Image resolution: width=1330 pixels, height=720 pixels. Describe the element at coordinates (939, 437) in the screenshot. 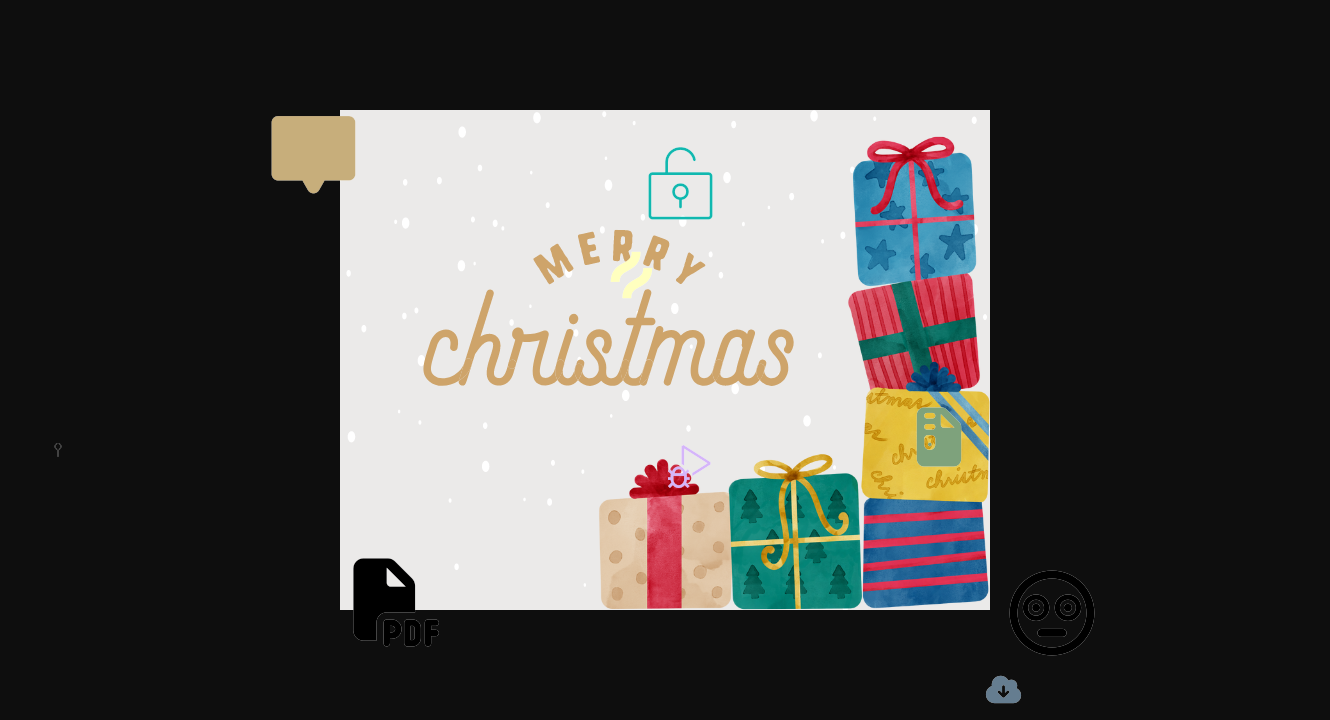

I see `compress or zip files` at that location.